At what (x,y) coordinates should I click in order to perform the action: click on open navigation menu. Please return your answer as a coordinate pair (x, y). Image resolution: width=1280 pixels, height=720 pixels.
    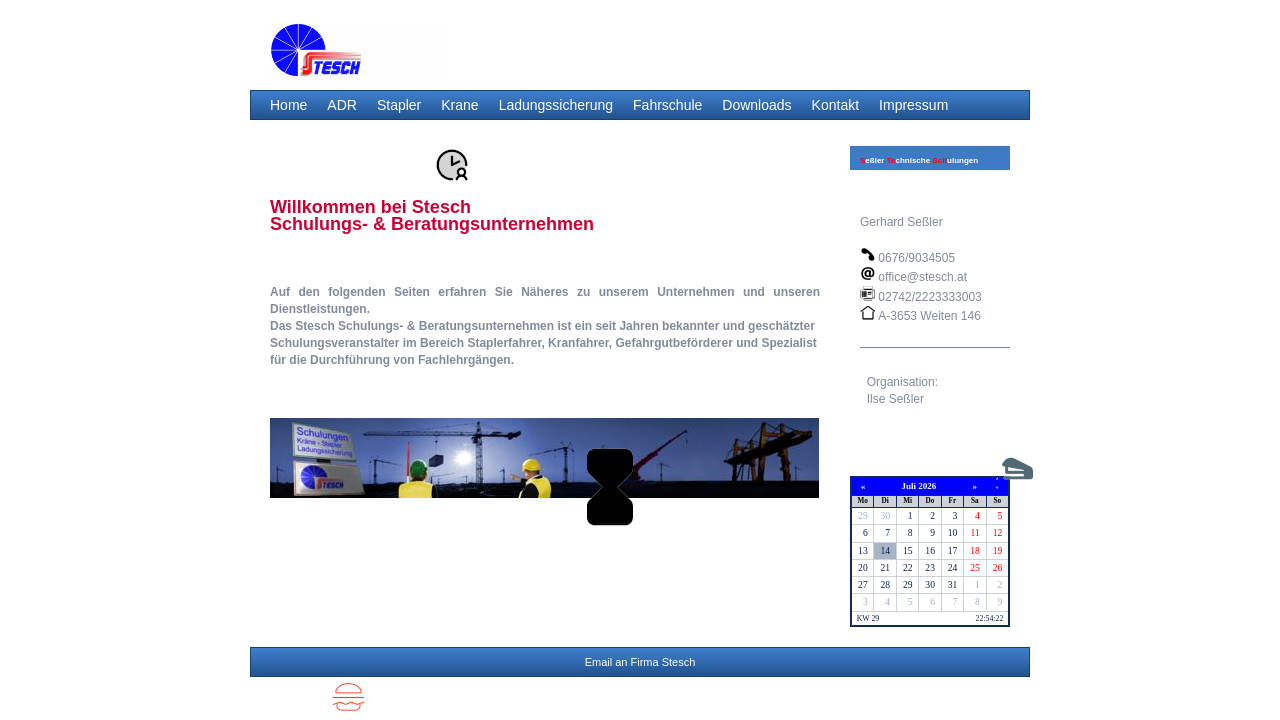
    Looking at the image, I should click on (348, 697).